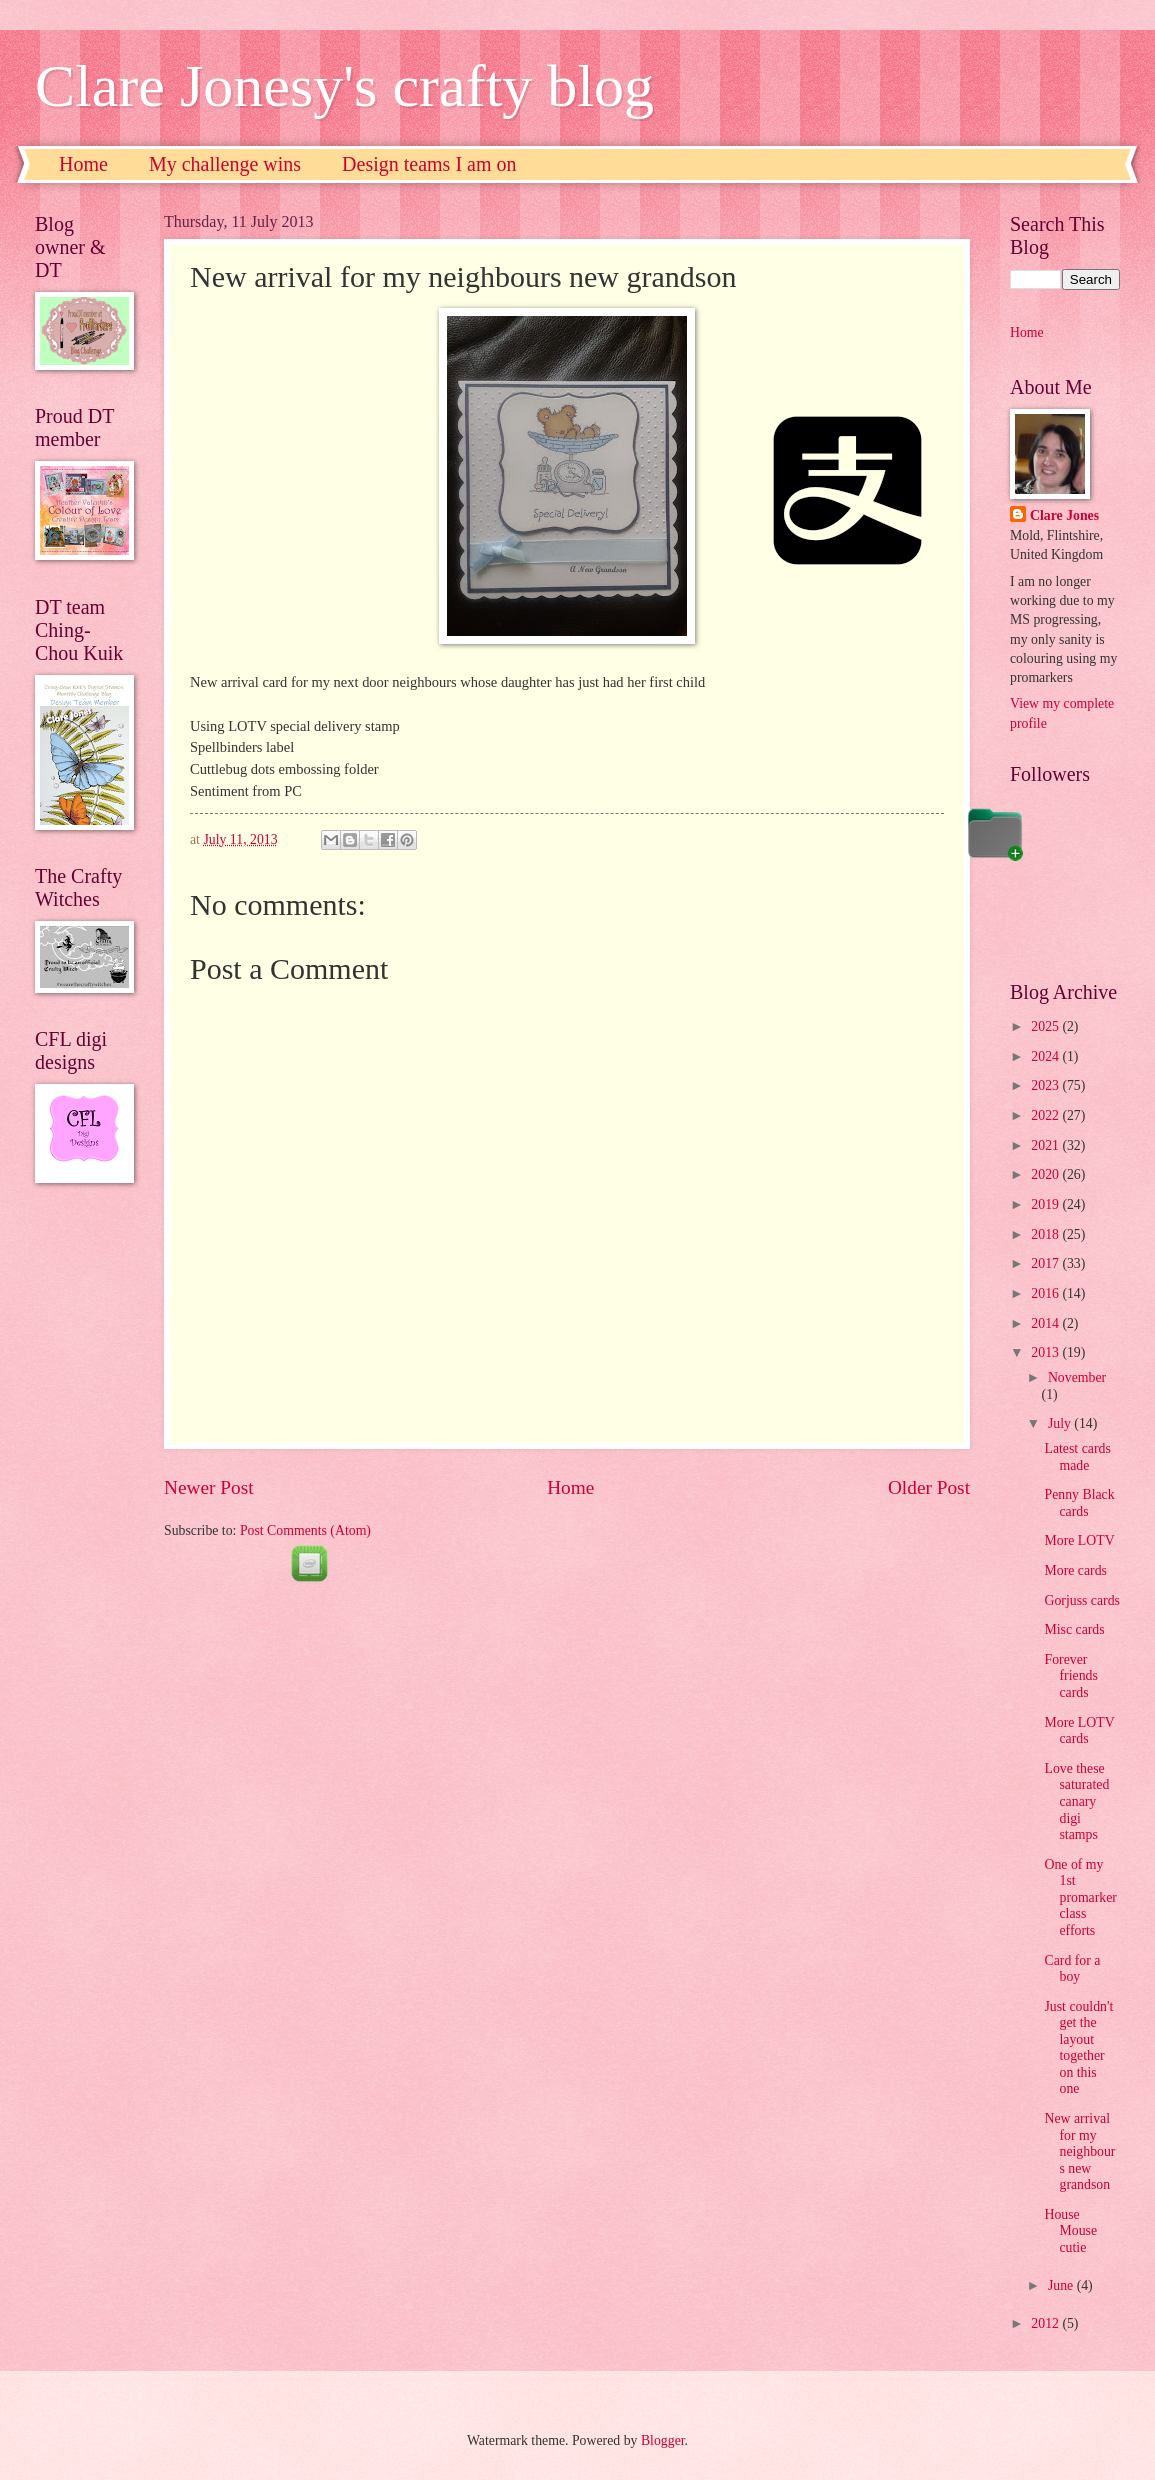  Describe the element at coordinates (847, 490) in the screenshot. I see `pay with Alipay` at that location.